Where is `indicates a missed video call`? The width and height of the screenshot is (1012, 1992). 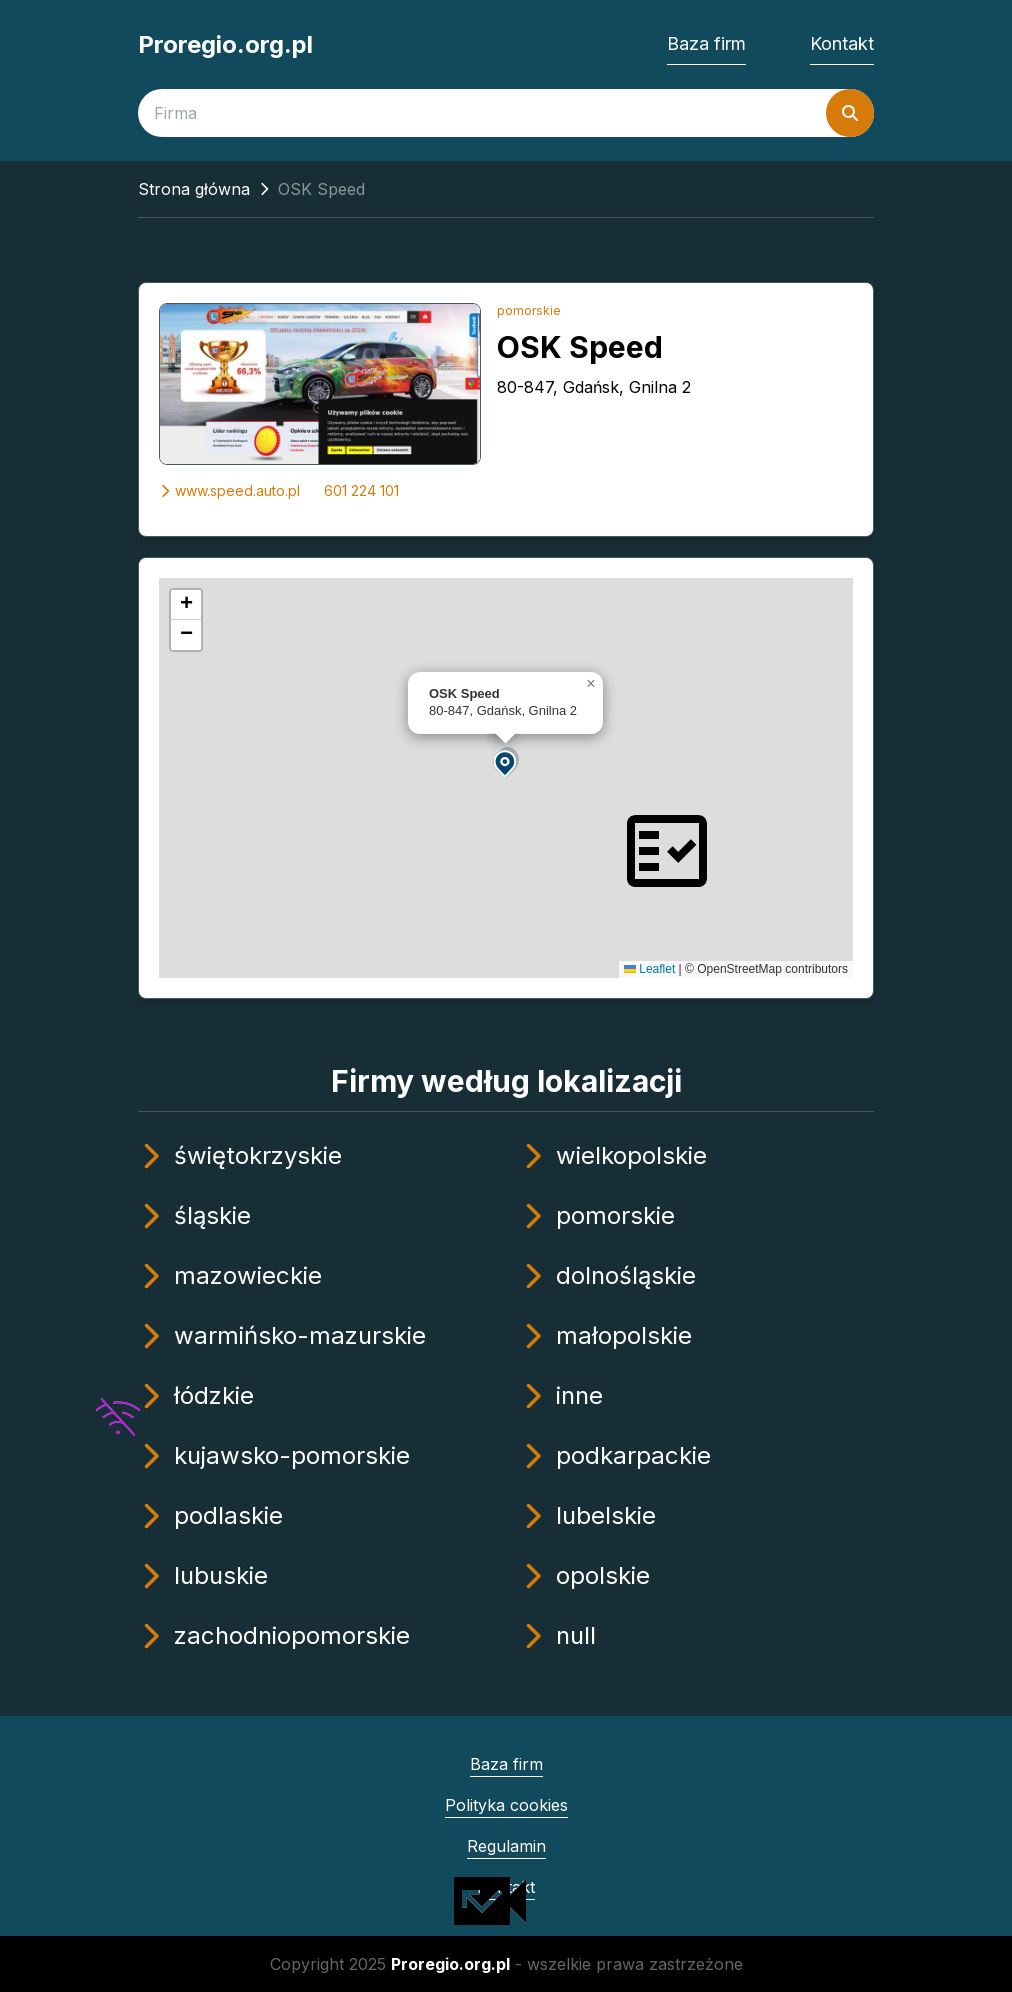
indicates a missed video call is located at coordinates (490, 1901).